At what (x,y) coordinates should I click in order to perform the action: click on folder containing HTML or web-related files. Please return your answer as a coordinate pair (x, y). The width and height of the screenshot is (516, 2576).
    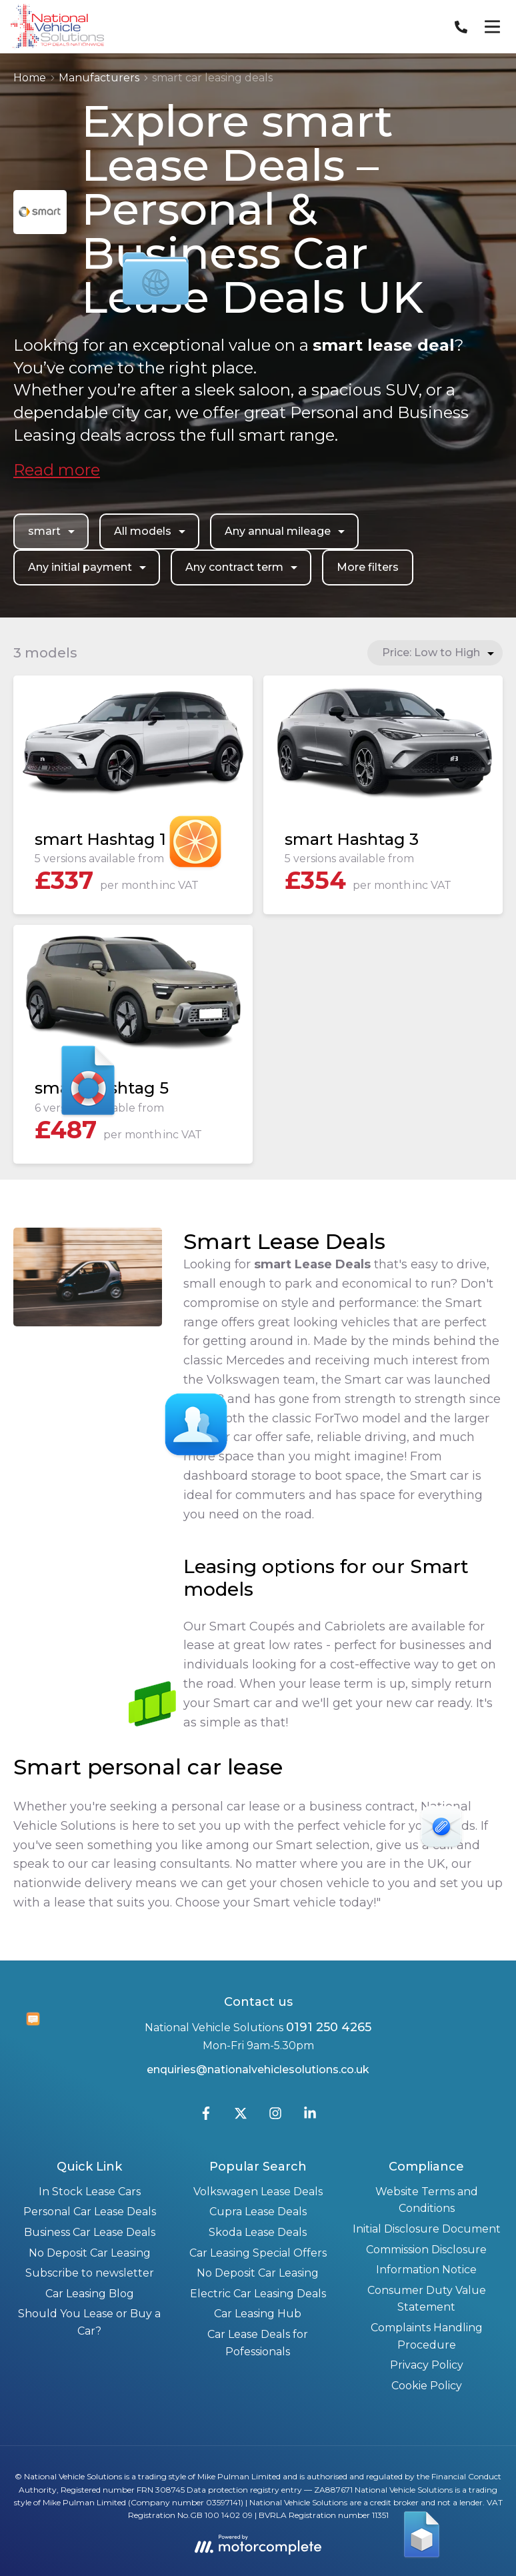
    Looking at the image, I should click on (155, 278).